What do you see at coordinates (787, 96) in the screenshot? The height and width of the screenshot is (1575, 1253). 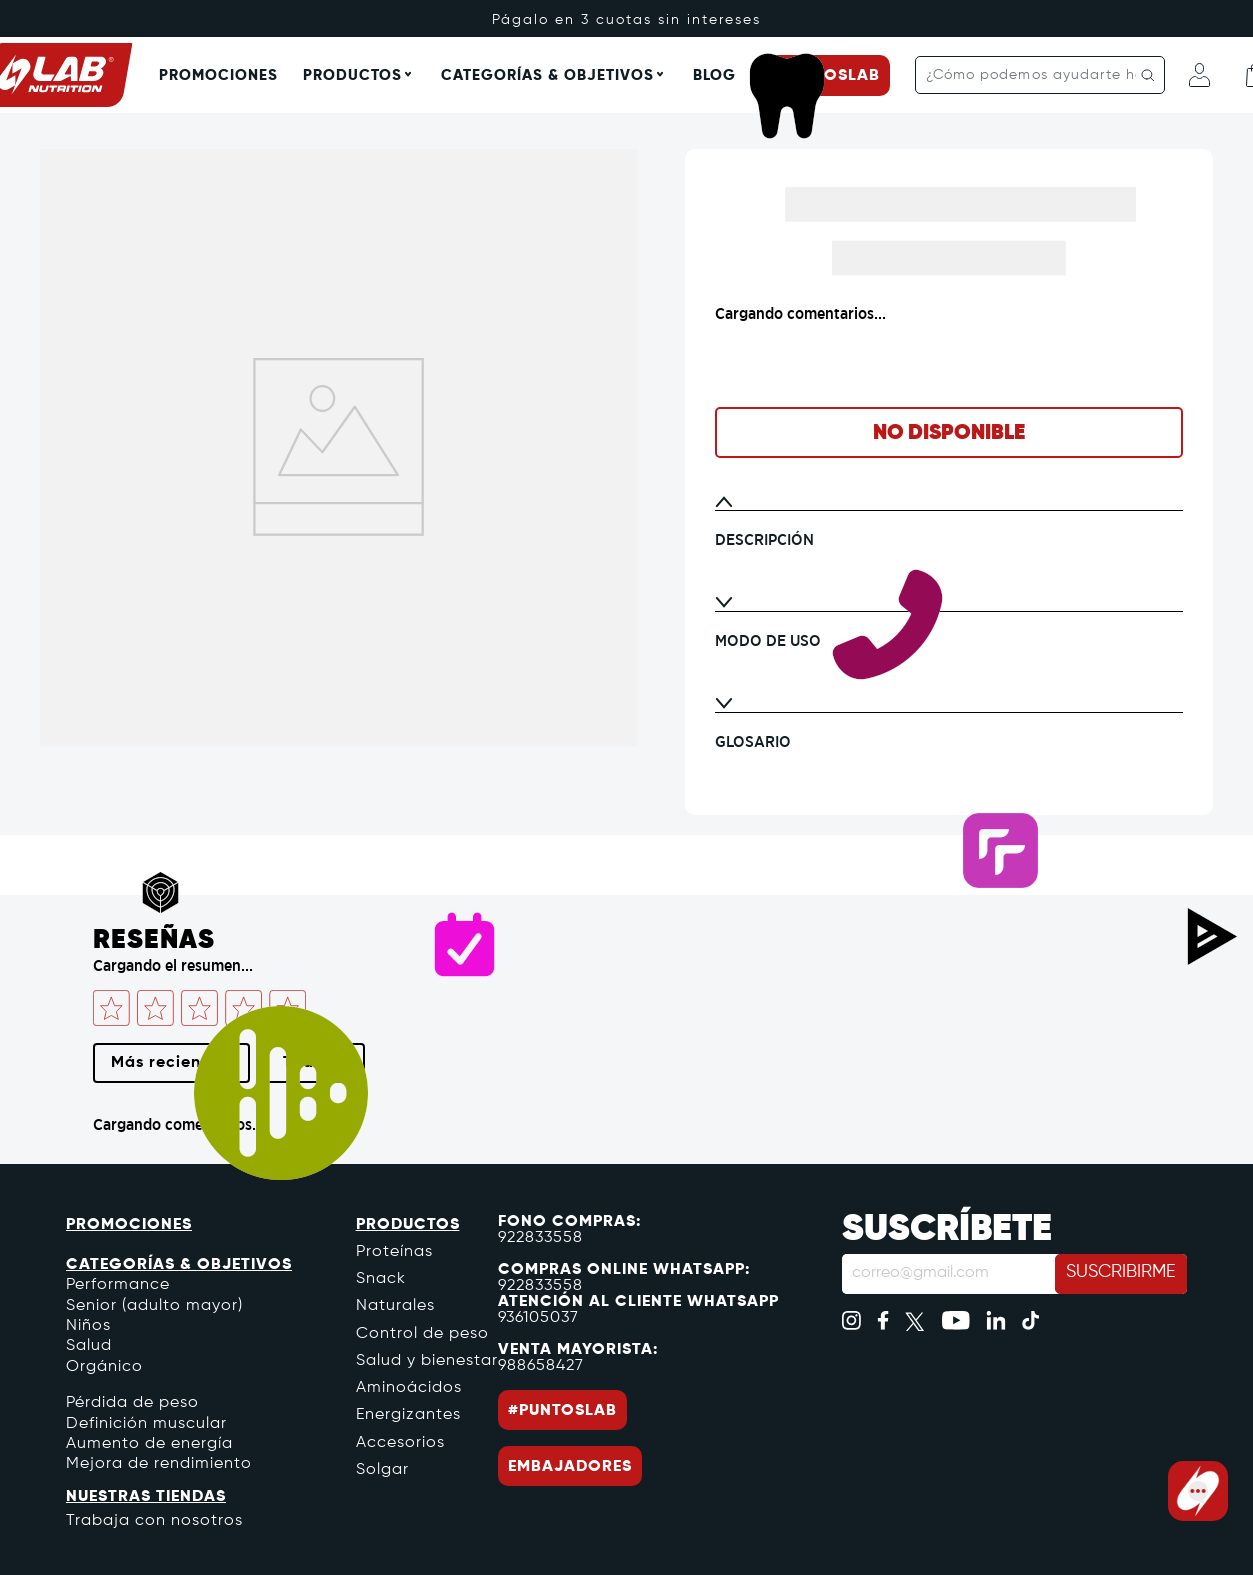 I see `access dental or oral health information` at bounding box center [787, 96].